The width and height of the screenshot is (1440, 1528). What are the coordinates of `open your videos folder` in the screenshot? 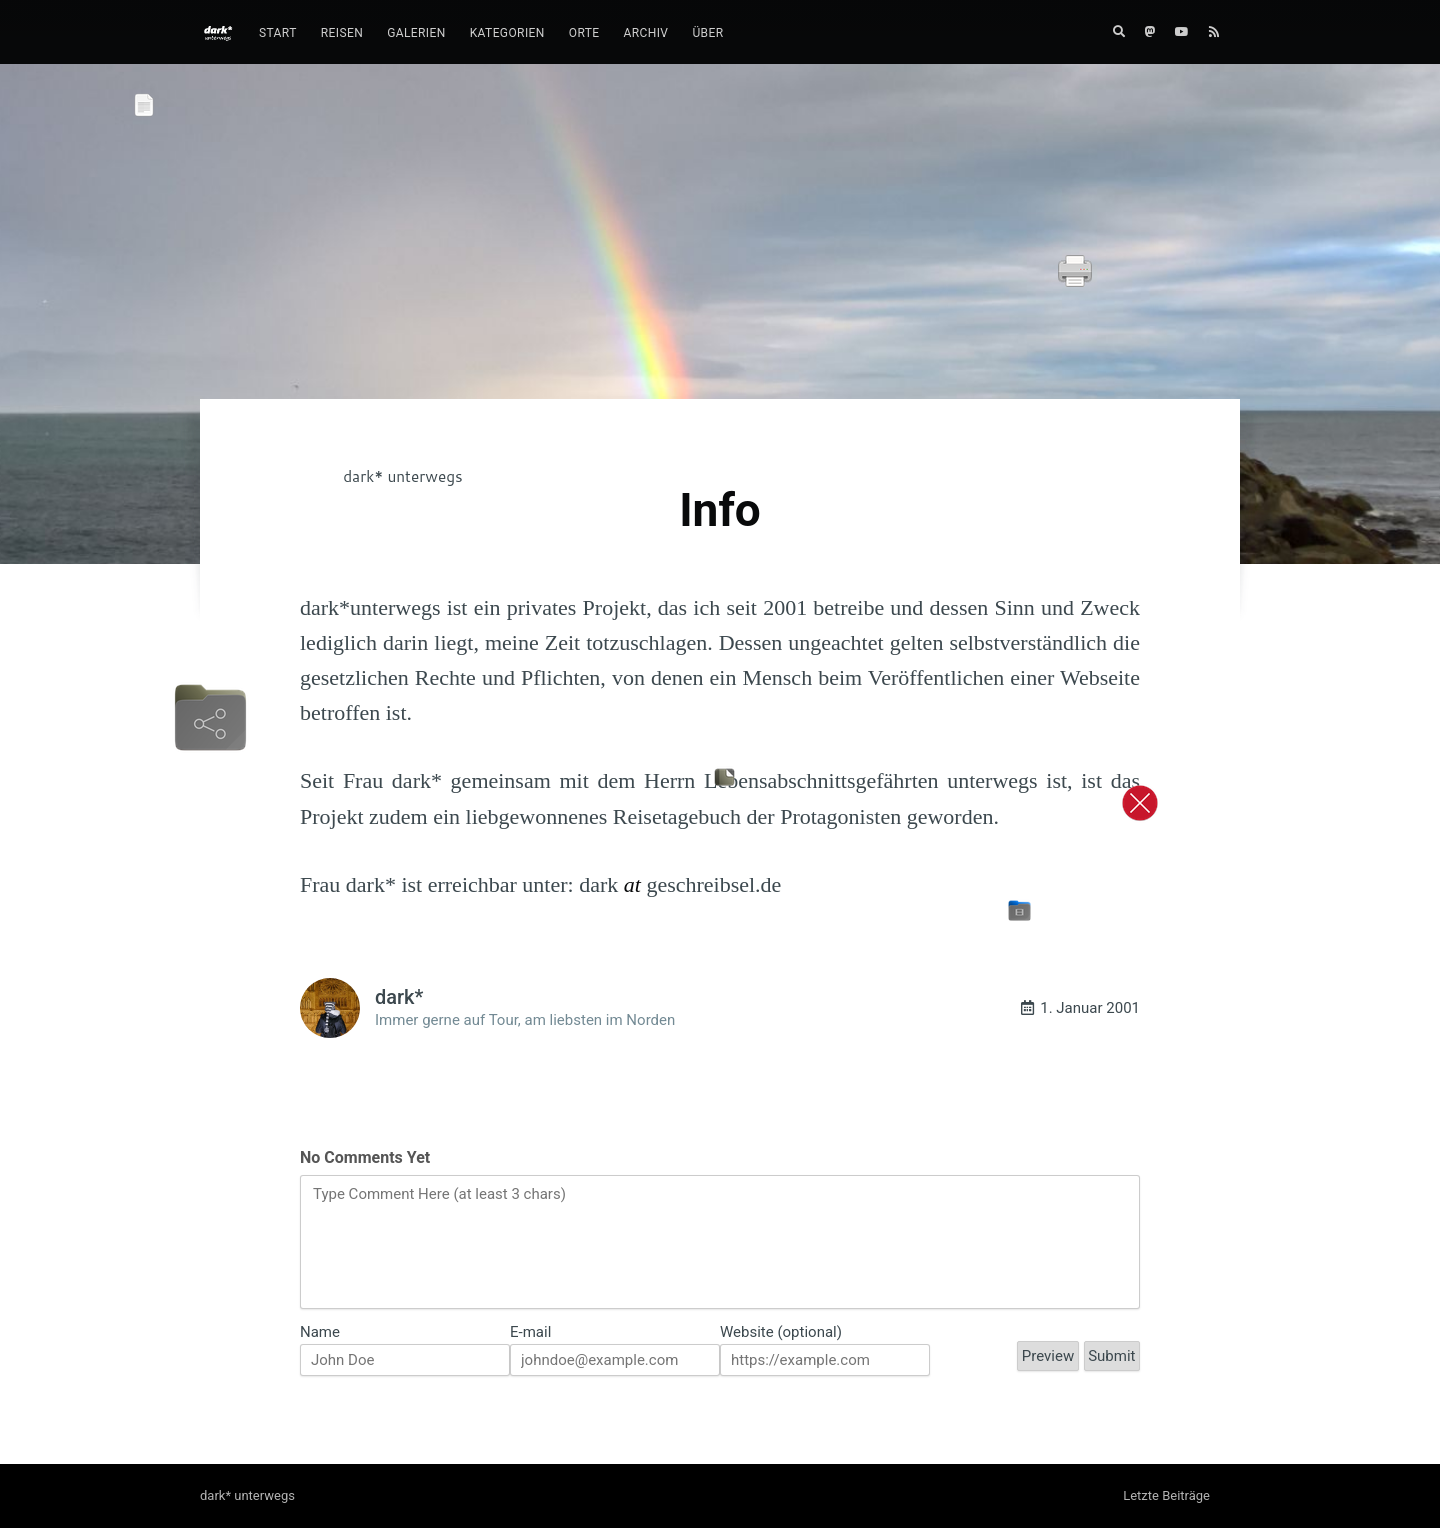 It's located at (1019, 910).